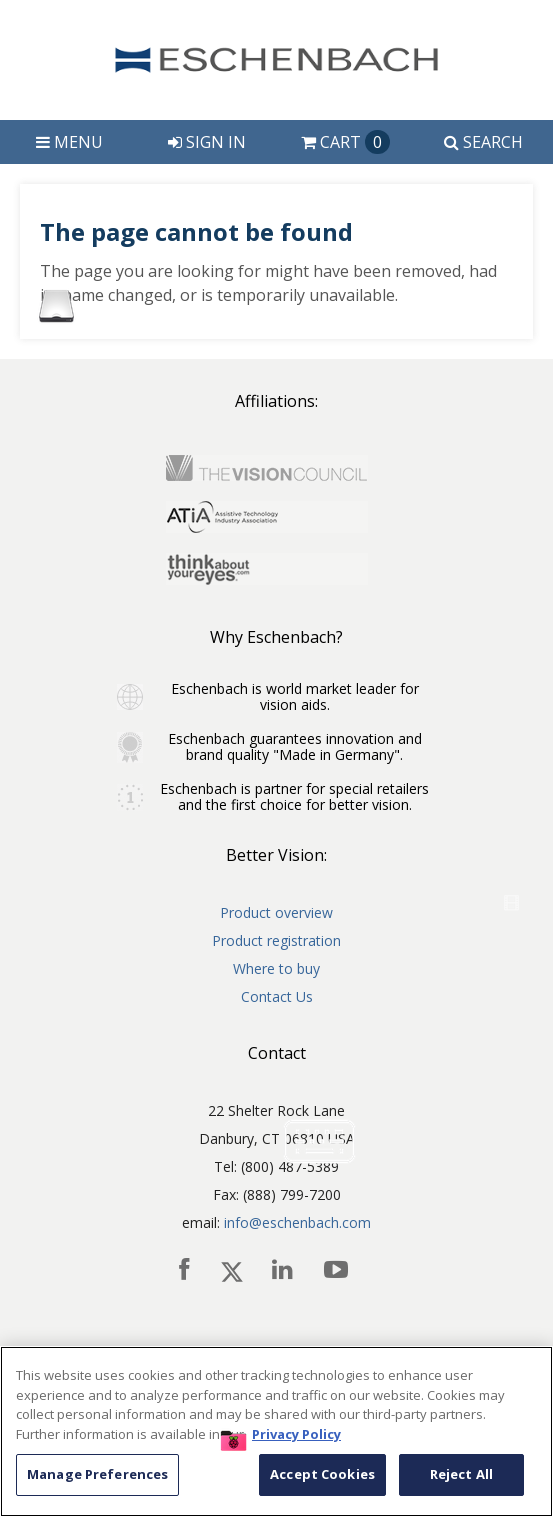 The height and width of the screenshot is (1517, 553). Describe the element at coordinates (233, 1441) in the screenshot. I see `open raspberry pi project files` at that location.